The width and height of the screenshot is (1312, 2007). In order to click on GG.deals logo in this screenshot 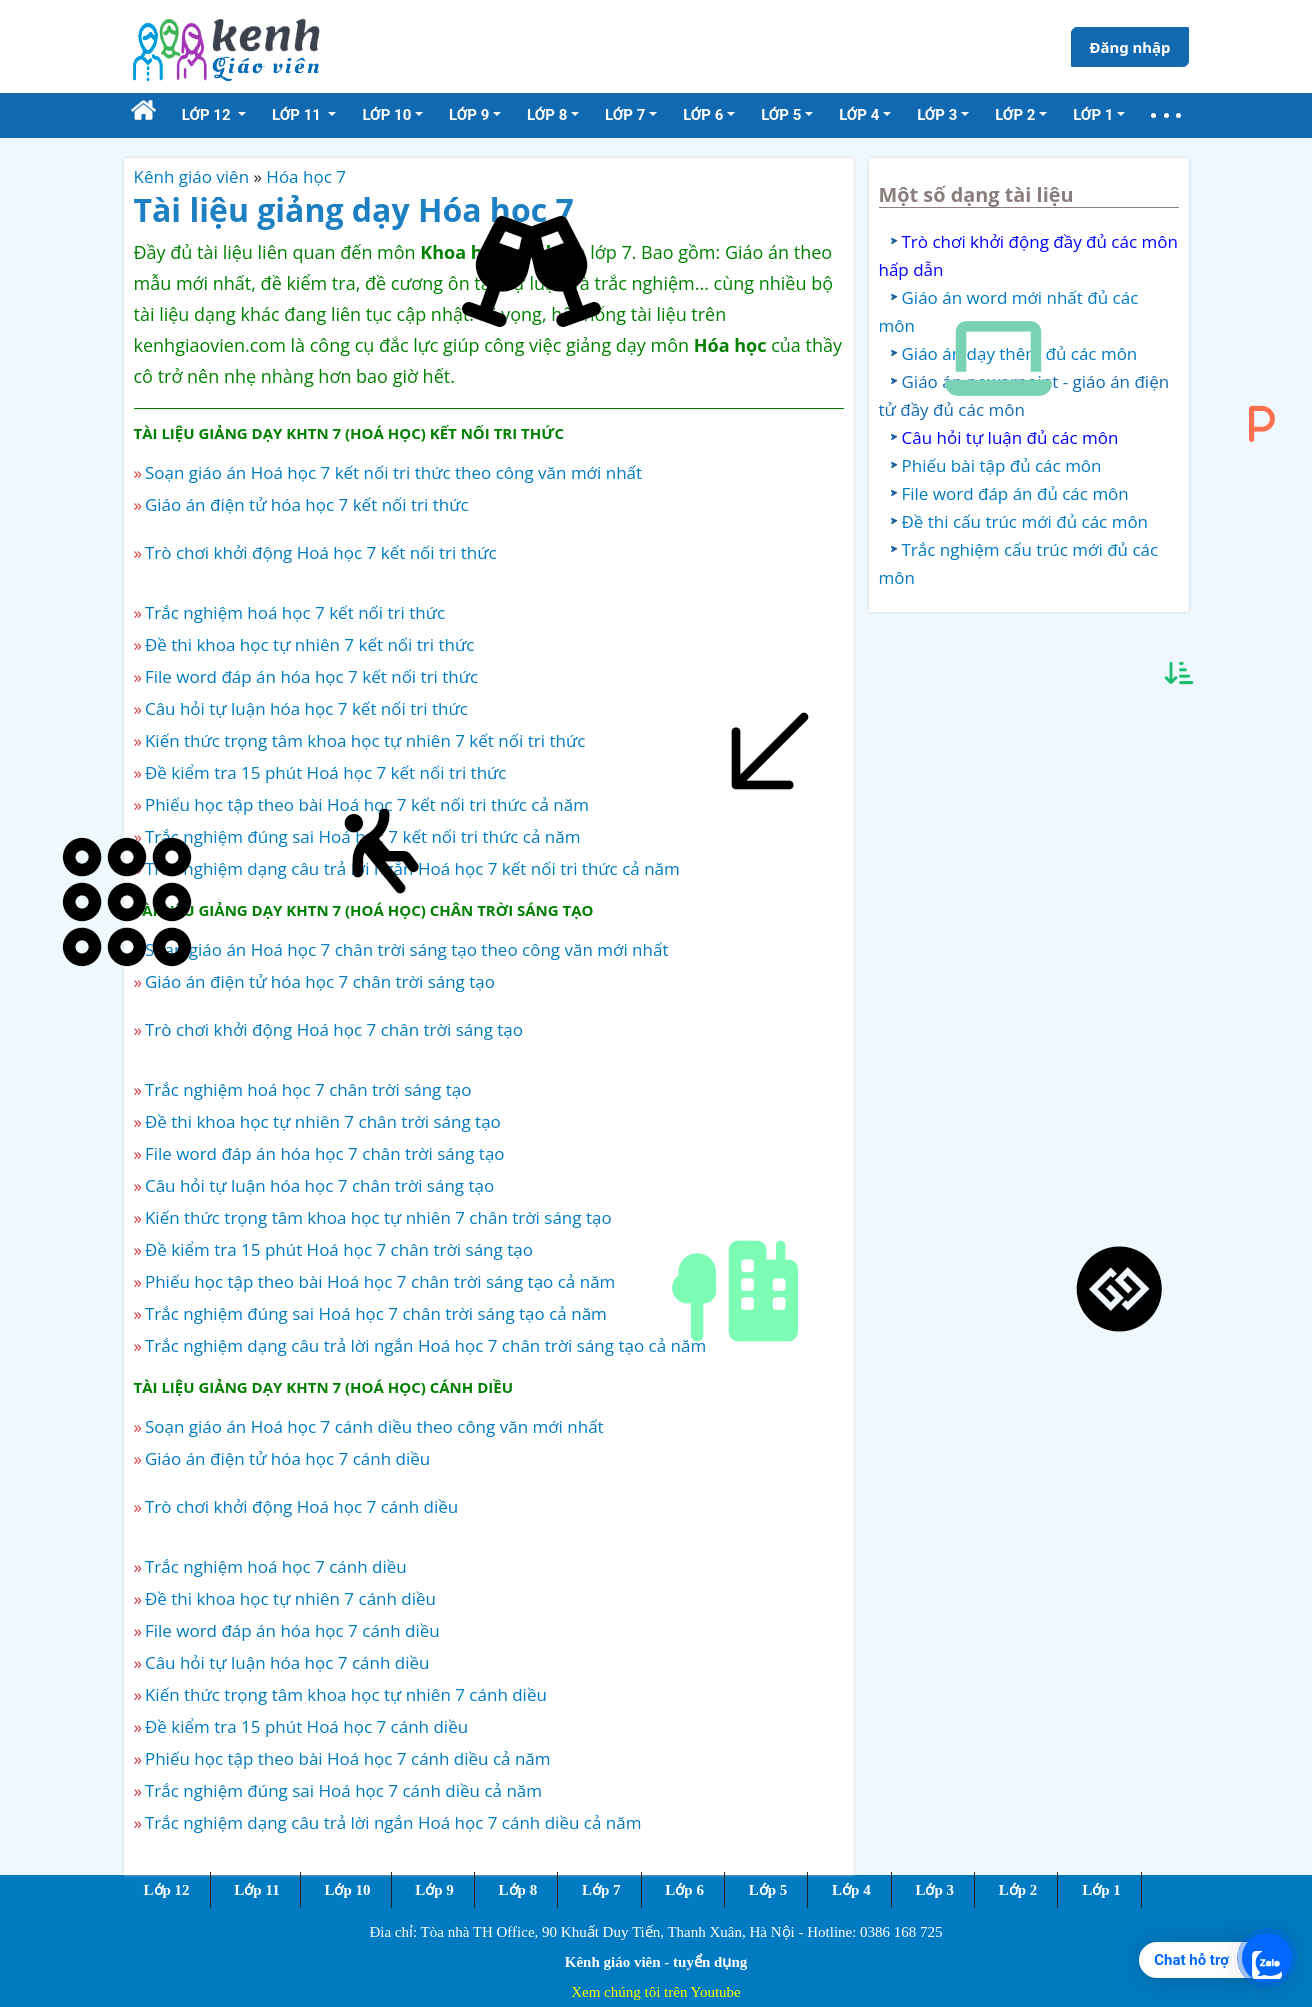, I will do `click(1119, 1289)`.